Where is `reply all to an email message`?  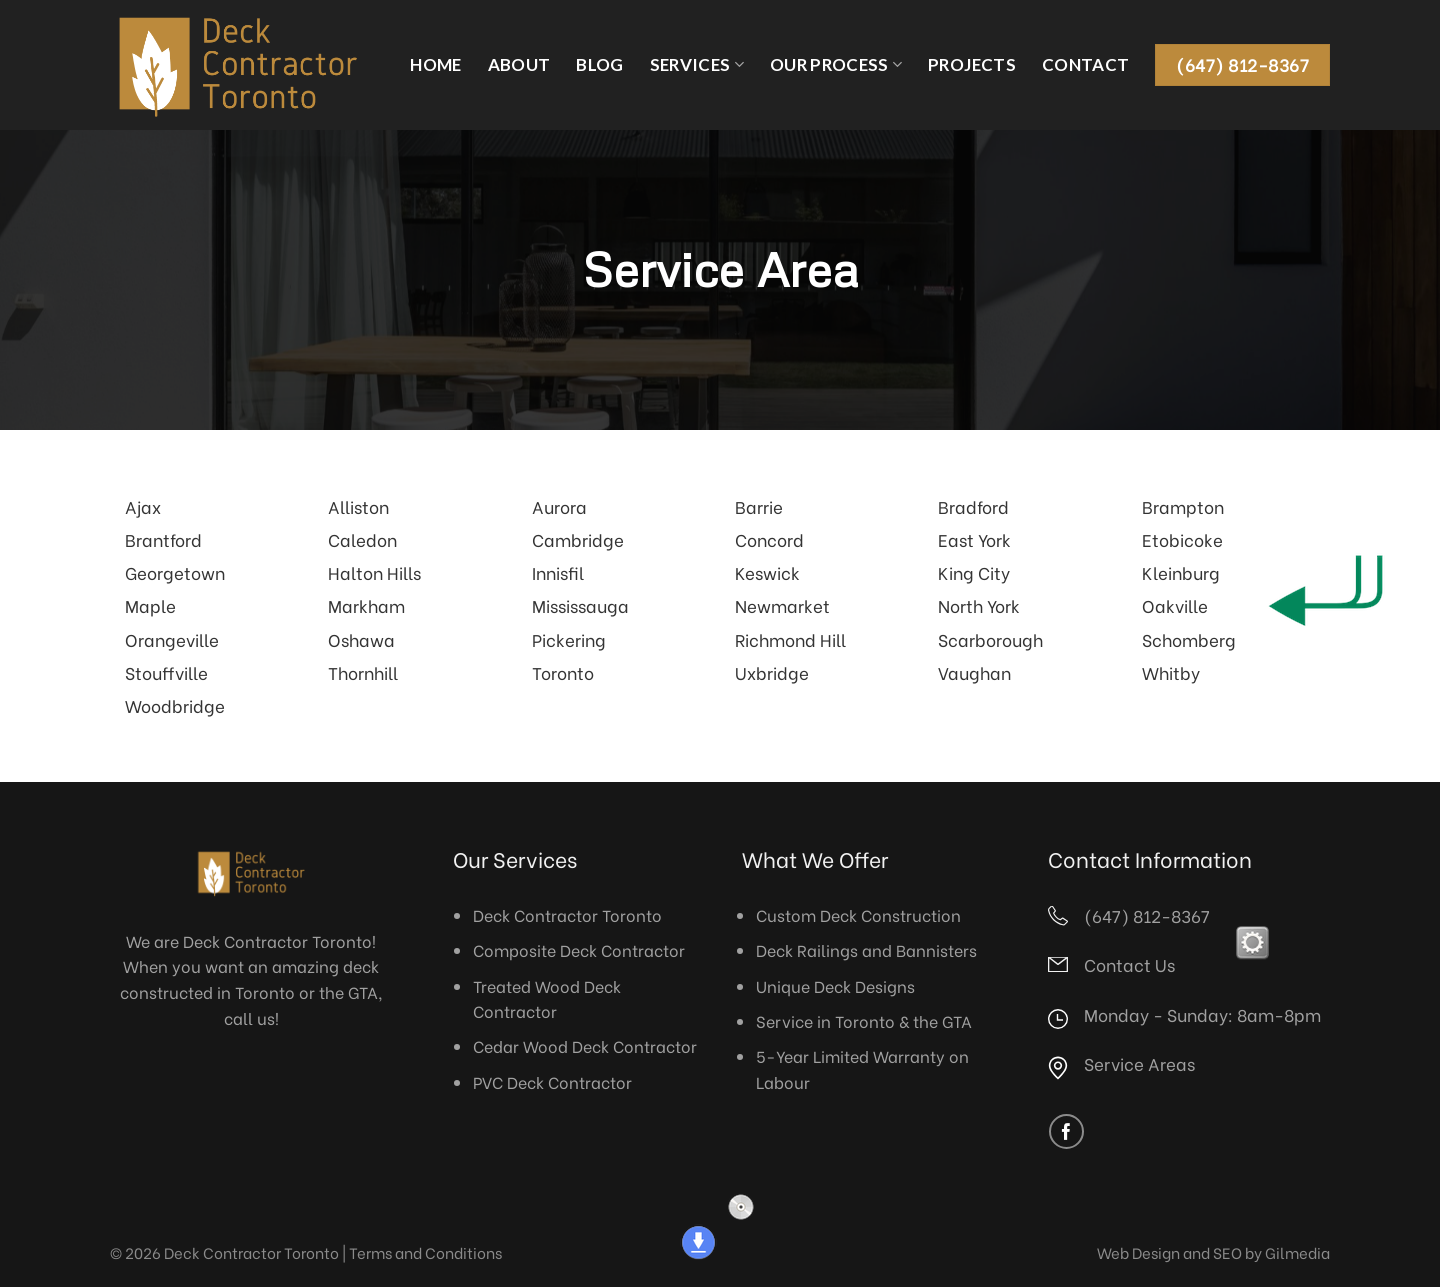 reply all to an email message is located at coordinates (1324, 590).